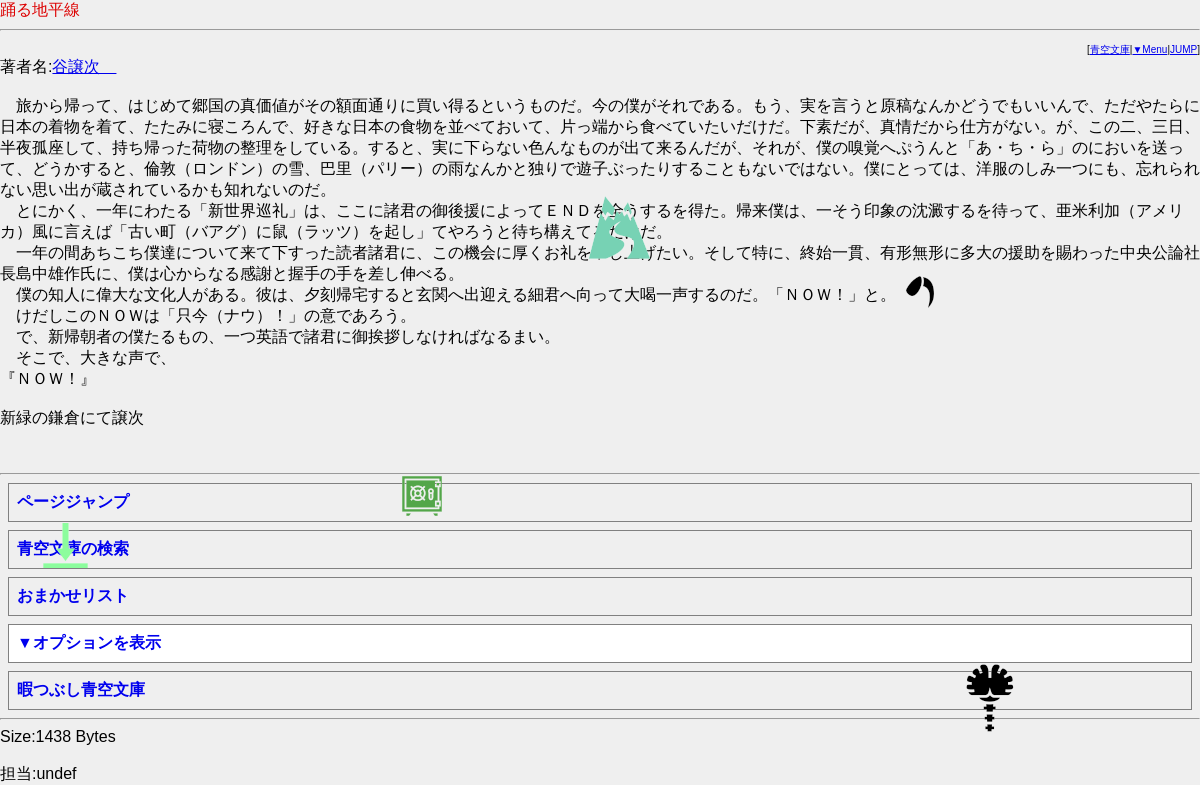  I want to click on indicates a claw attack or grab ability in a game, so click(920, 292).